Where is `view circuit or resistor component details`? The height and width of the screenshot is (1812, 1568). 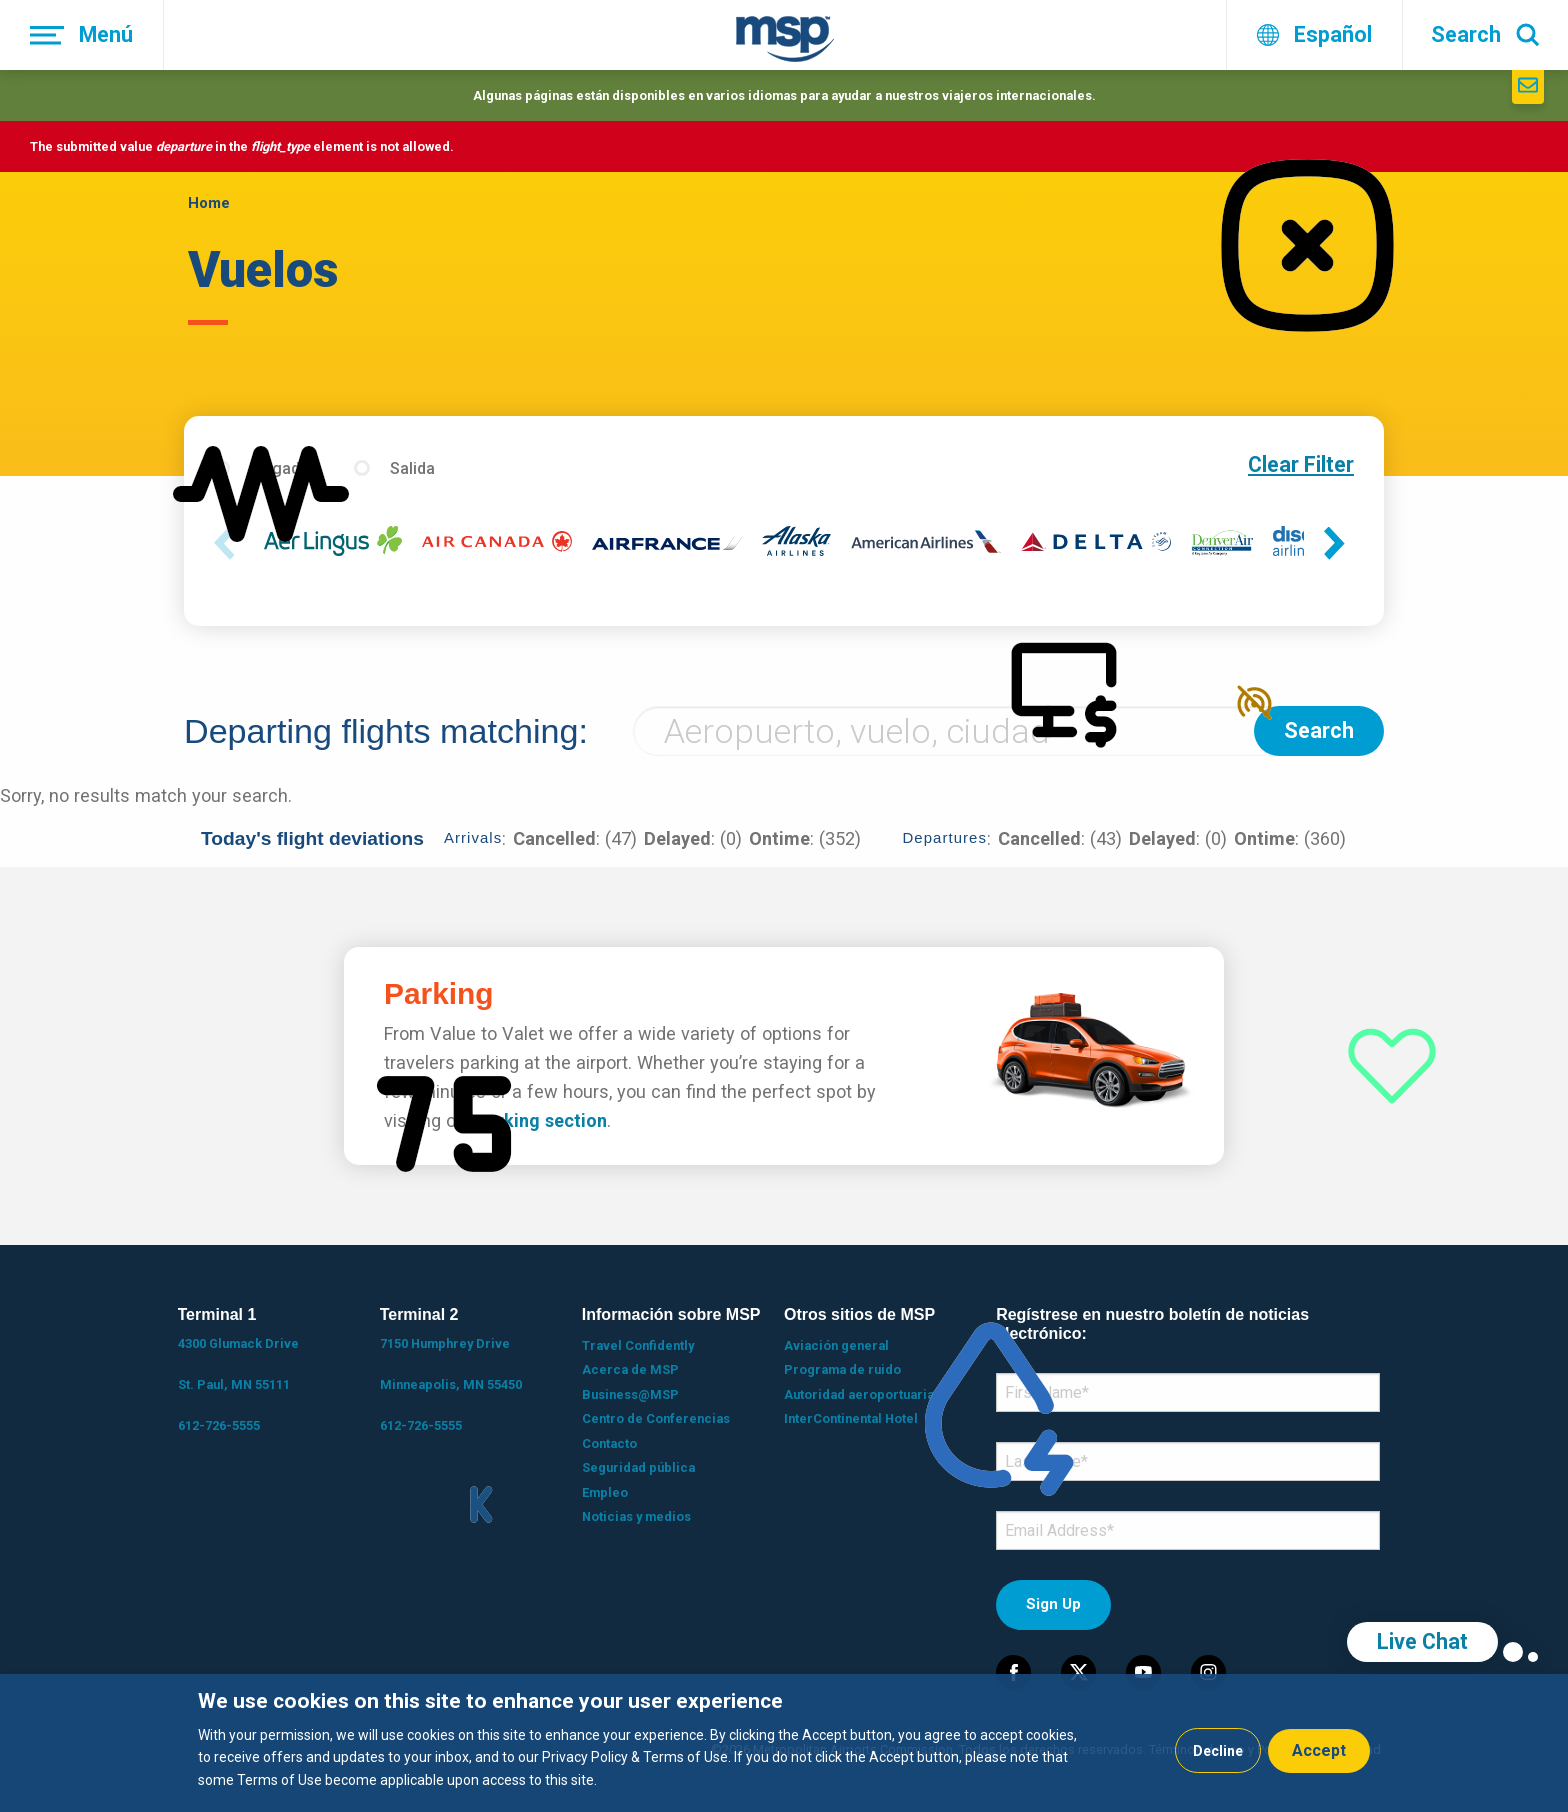
view circuit or resistor component details is located at coordinates (261, 494).